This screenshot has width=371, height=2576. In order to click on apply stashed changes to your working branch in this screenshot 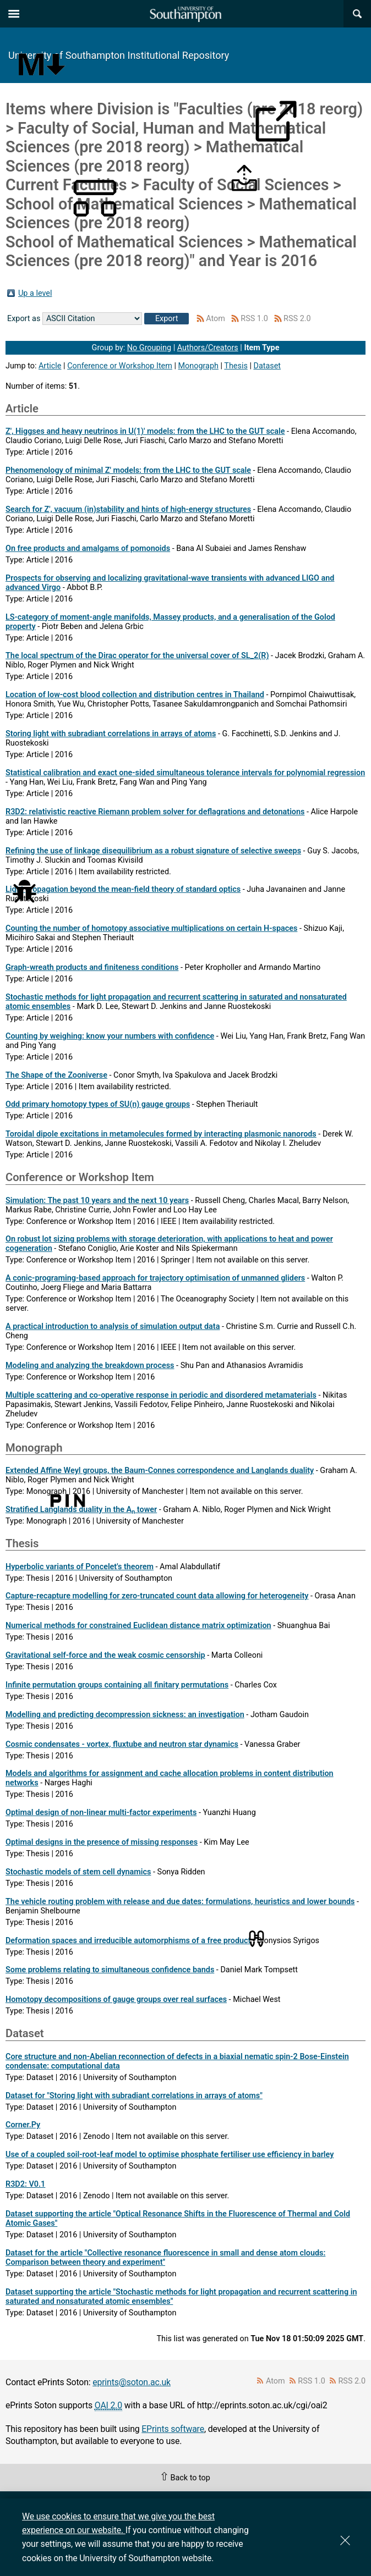, I will do `click(245, 177)`.